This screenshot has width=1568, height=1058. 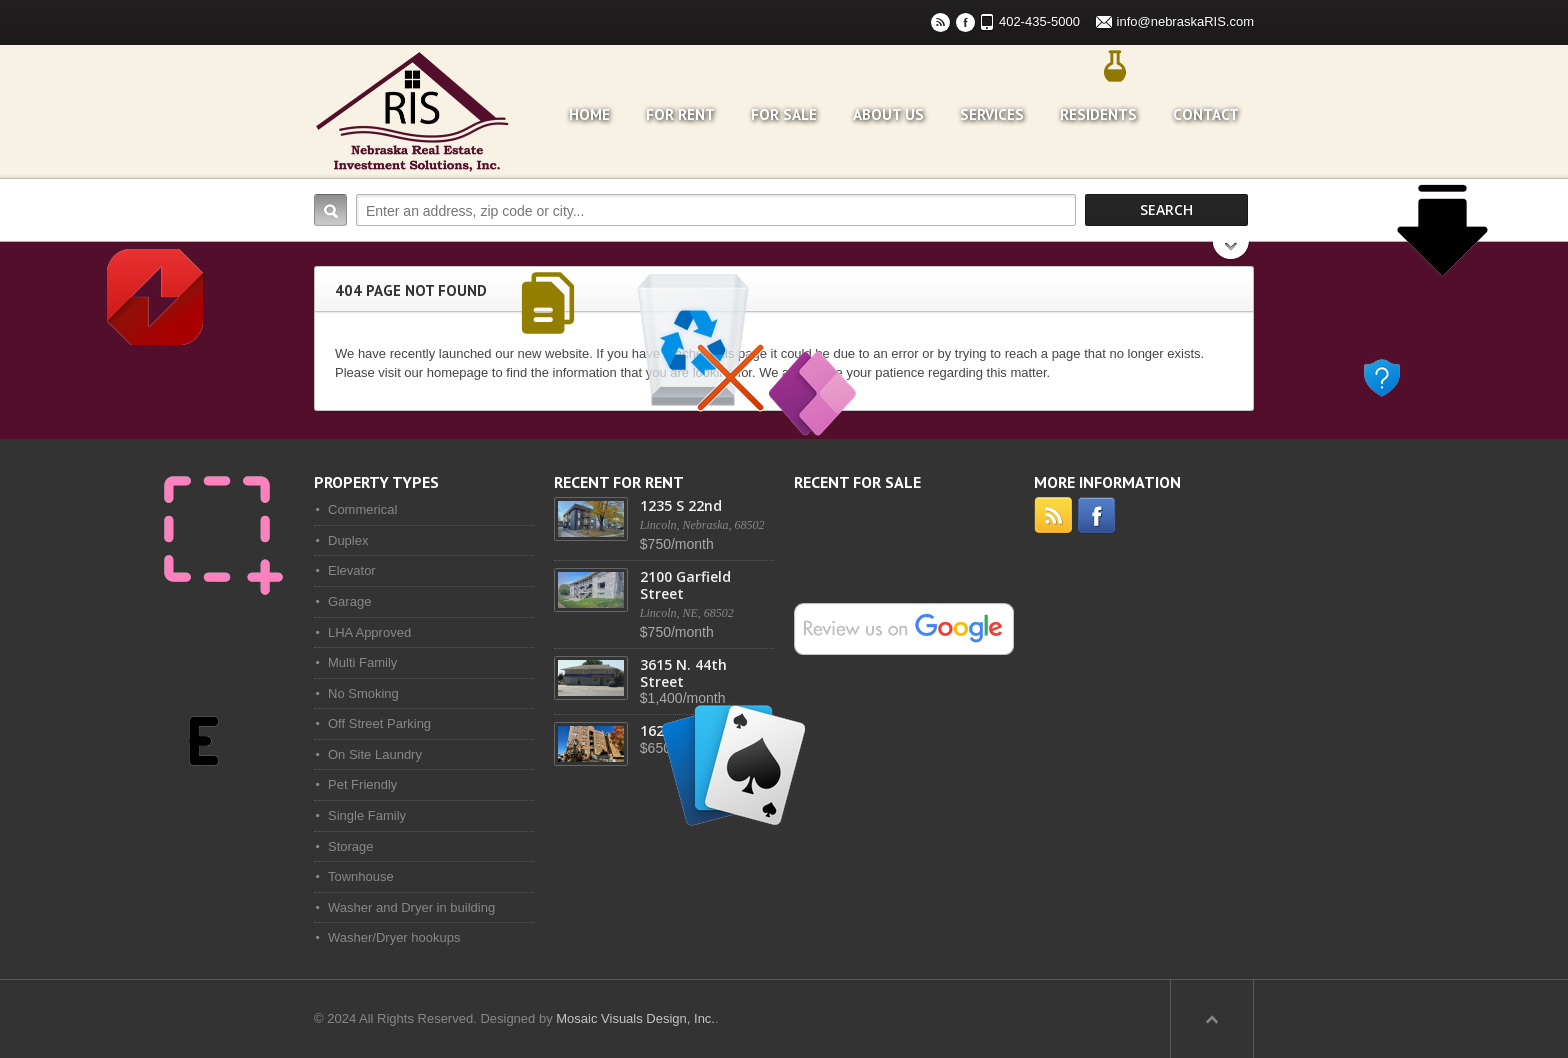 What do you see at coordinates (1115, 66) in the screenshot?
I see `access laboratory or science features` at bounding box center [1115, 66].